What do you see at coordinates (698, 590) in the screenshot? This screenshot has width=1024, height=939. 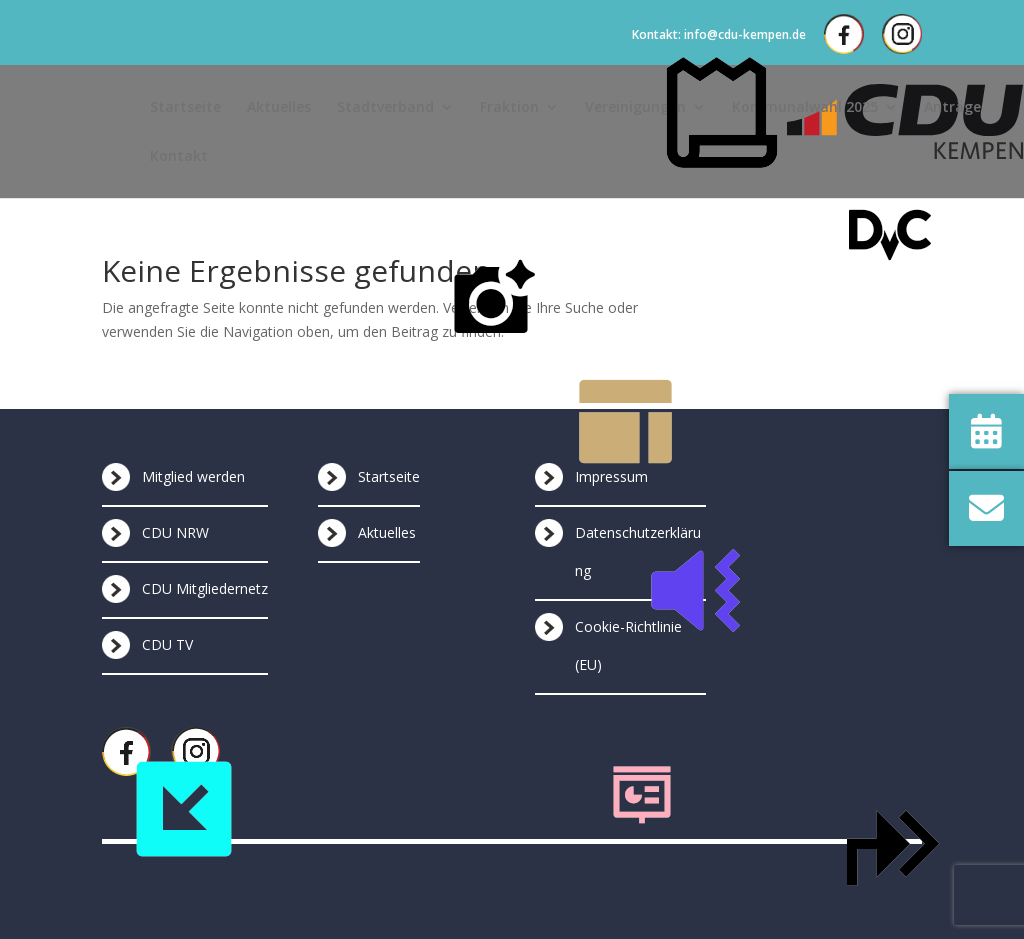 I see `set device to vibrate mode` at bounding box center [698, 590].